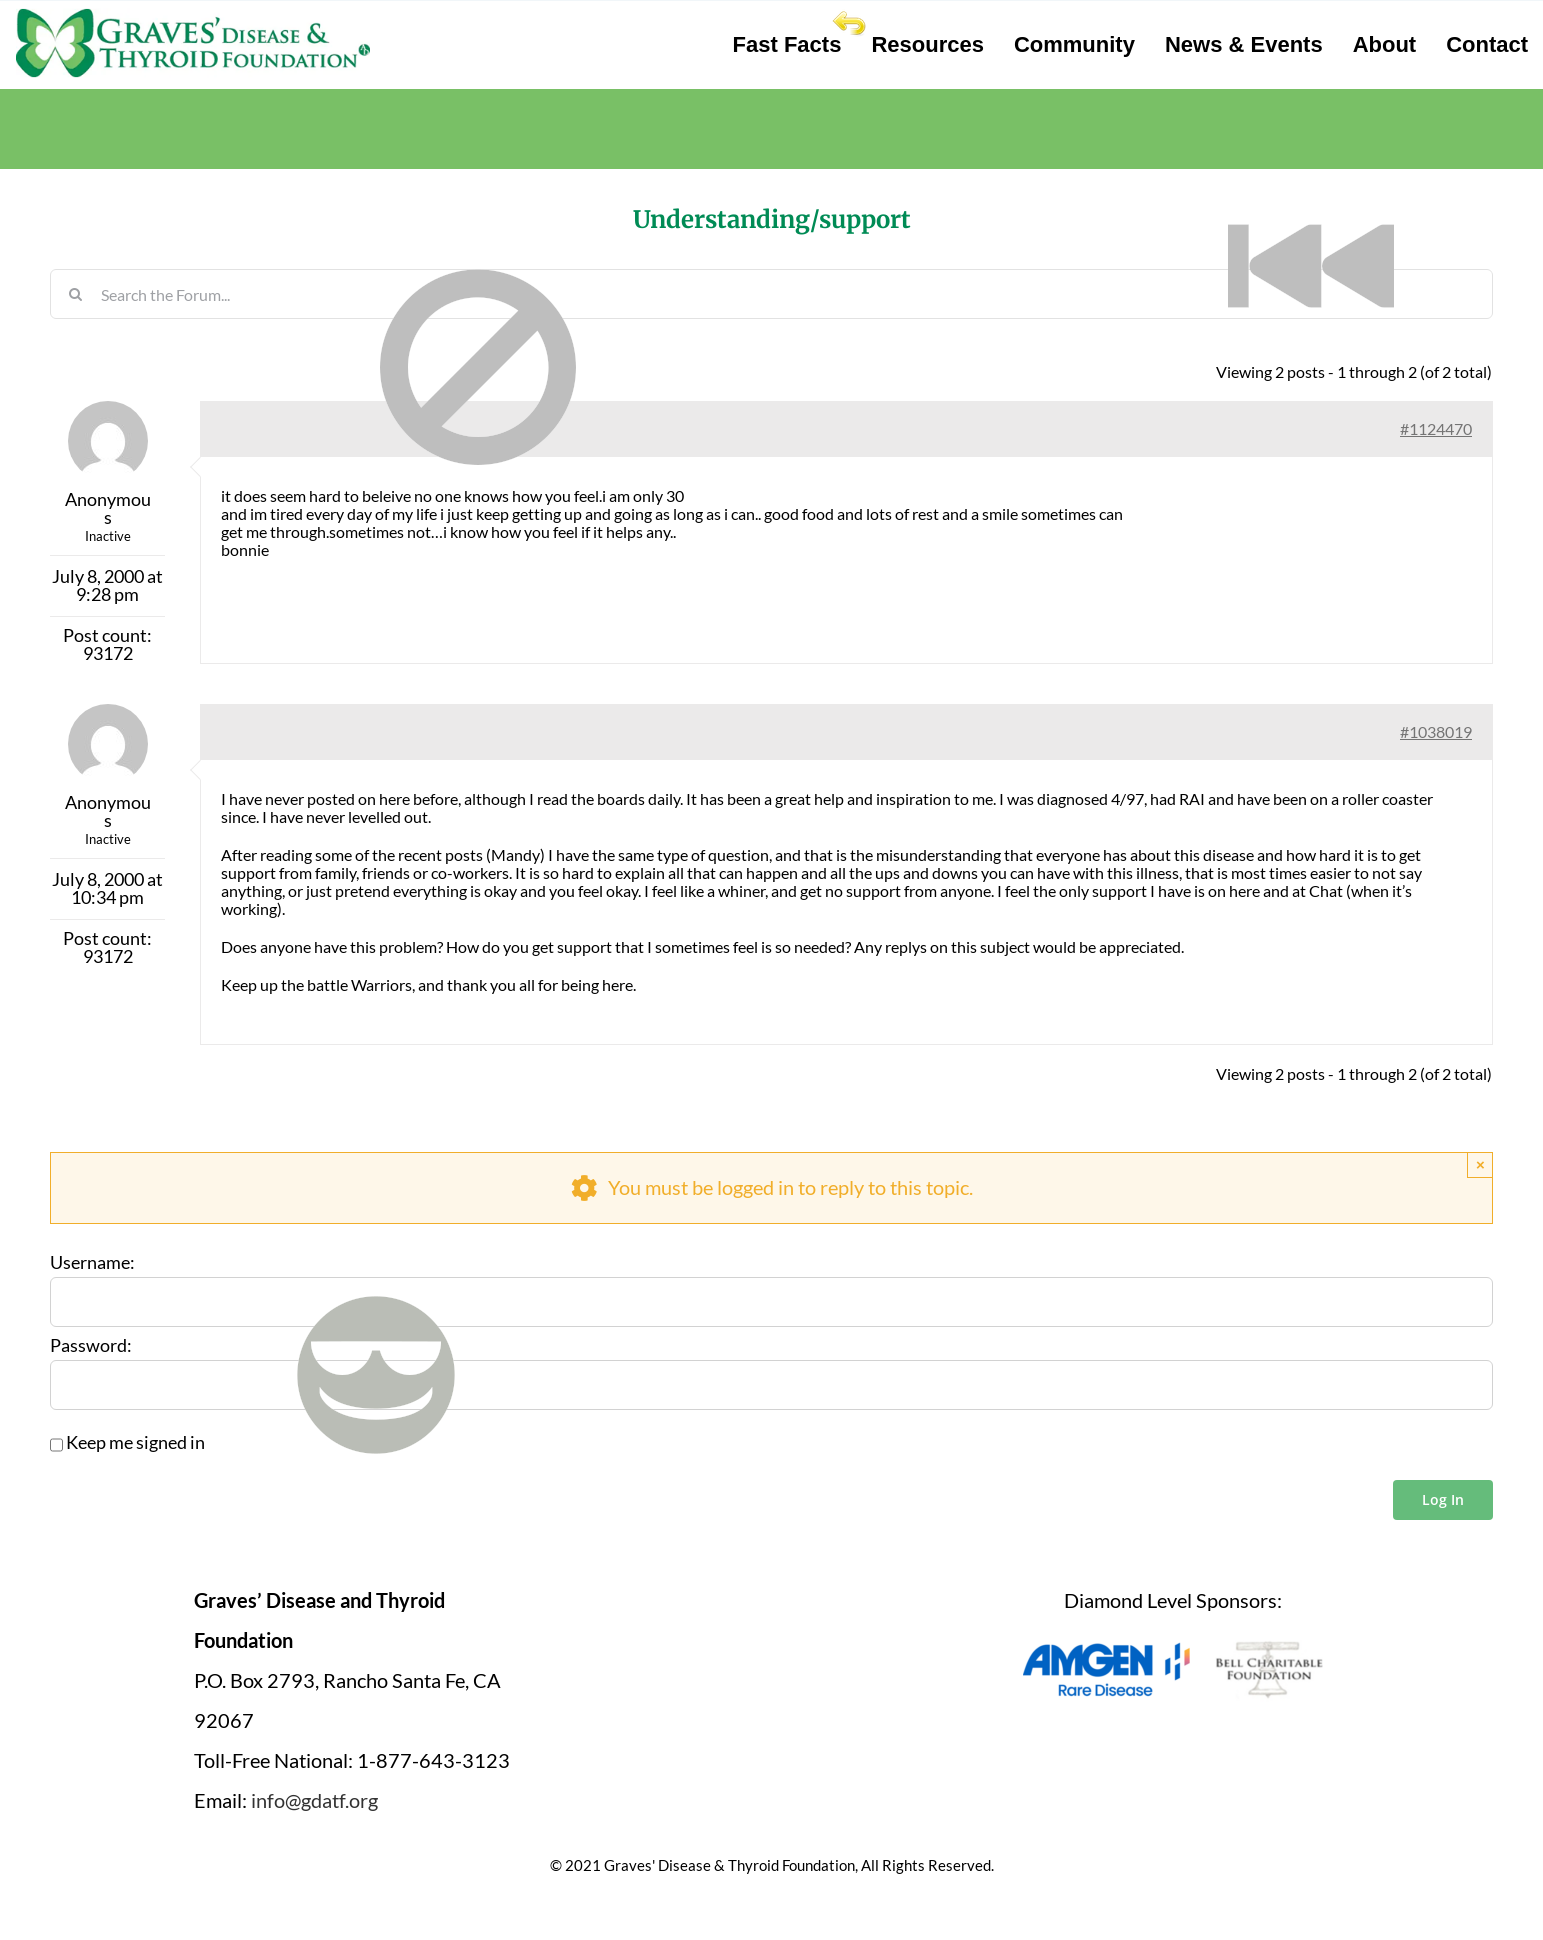 This screenshot has height=1940, width=1543. Describe the element at coordinates (849, 22) in the screenshot. I see `undo the last action` at that location.